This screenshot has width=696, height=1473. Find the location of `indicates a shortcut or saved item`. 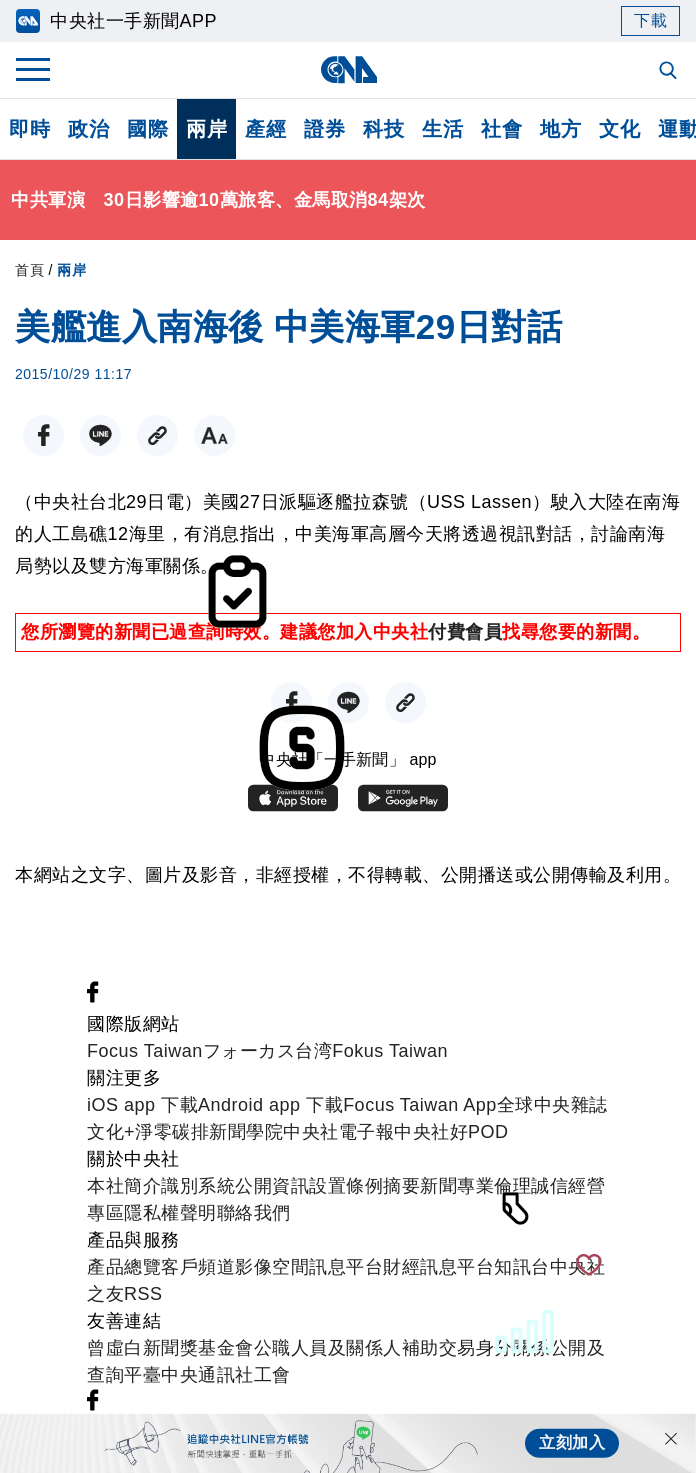

indicates a shortcut or saved item is located at coordinates (302, 748).